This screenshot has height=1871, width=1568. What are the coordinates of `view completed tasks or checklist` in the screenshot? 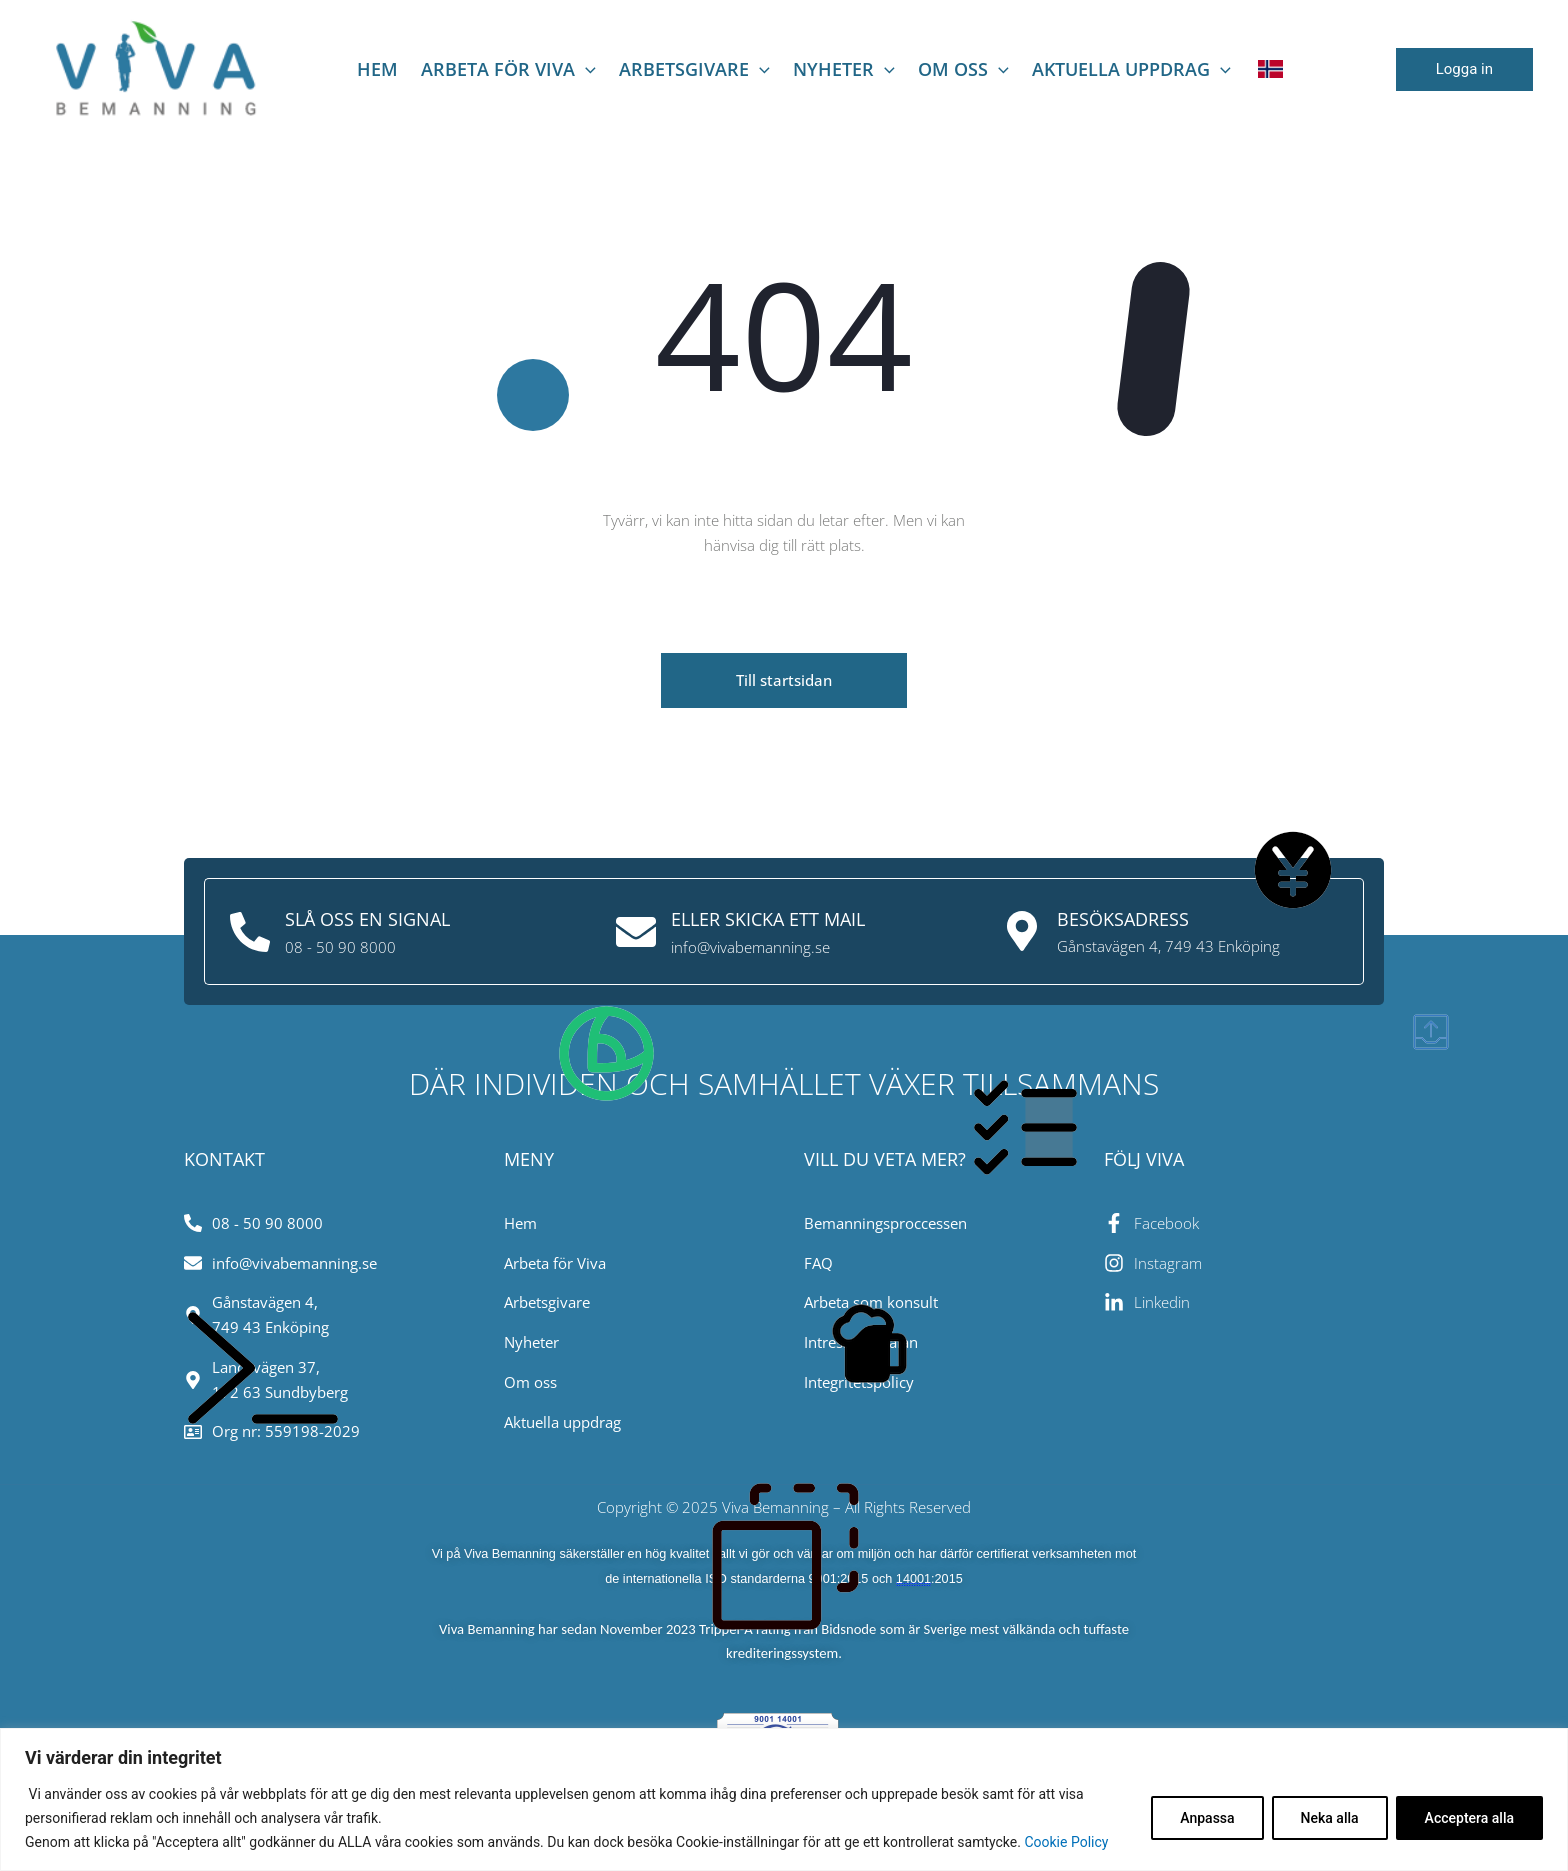 It's located at (1025, 1127).